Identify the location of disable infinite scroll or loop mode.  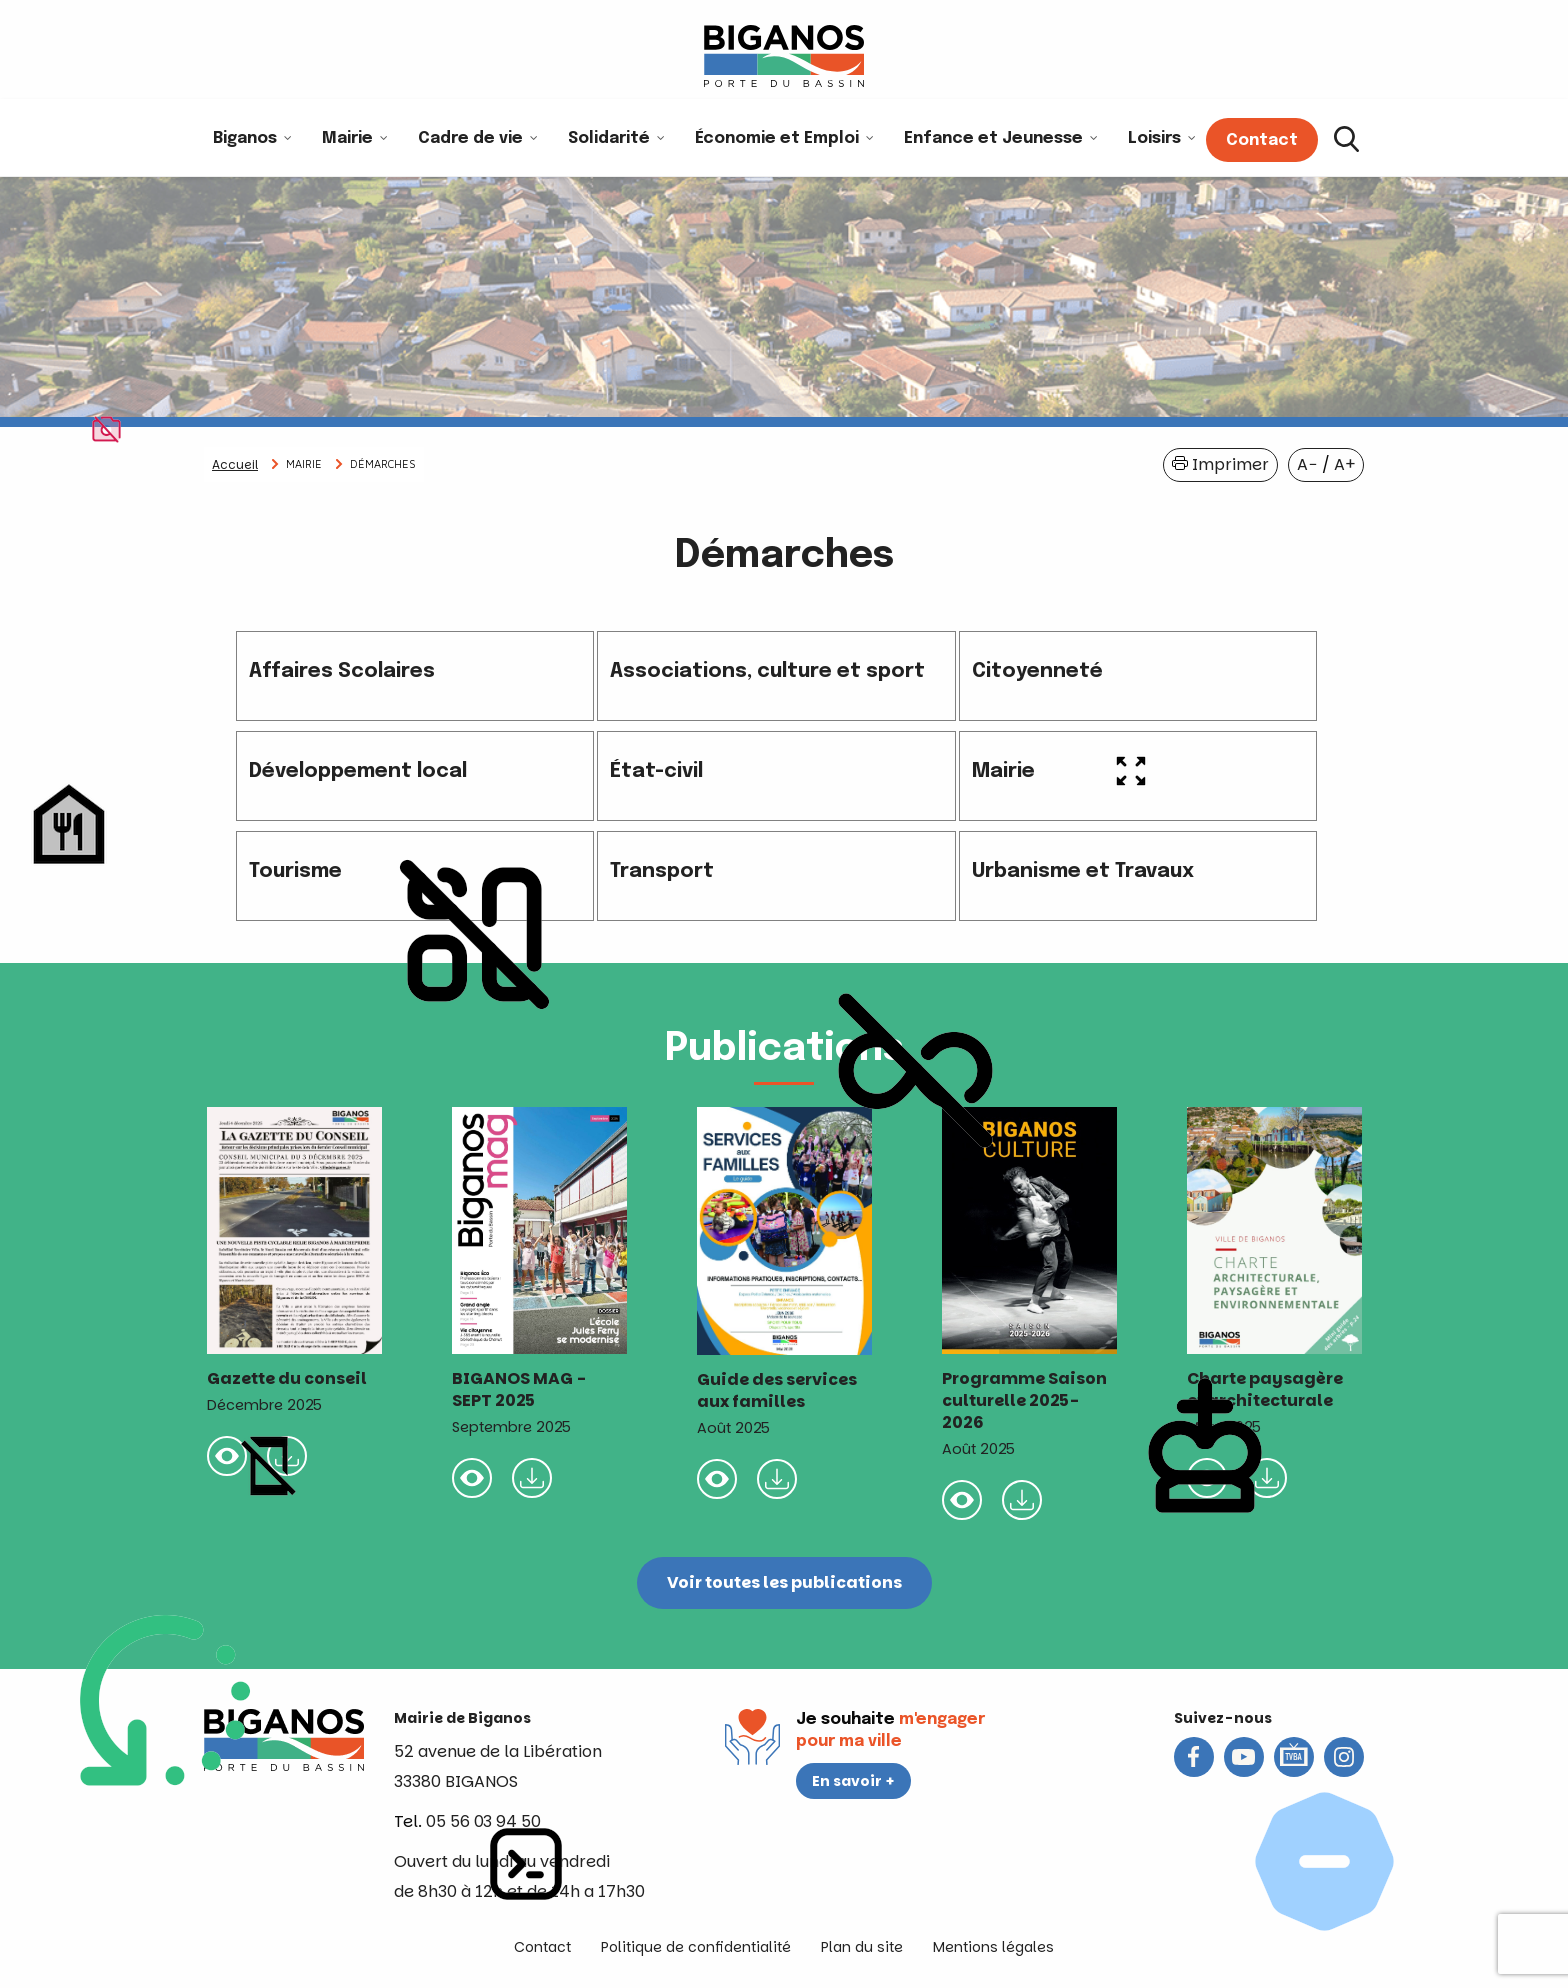
(915, 1070).